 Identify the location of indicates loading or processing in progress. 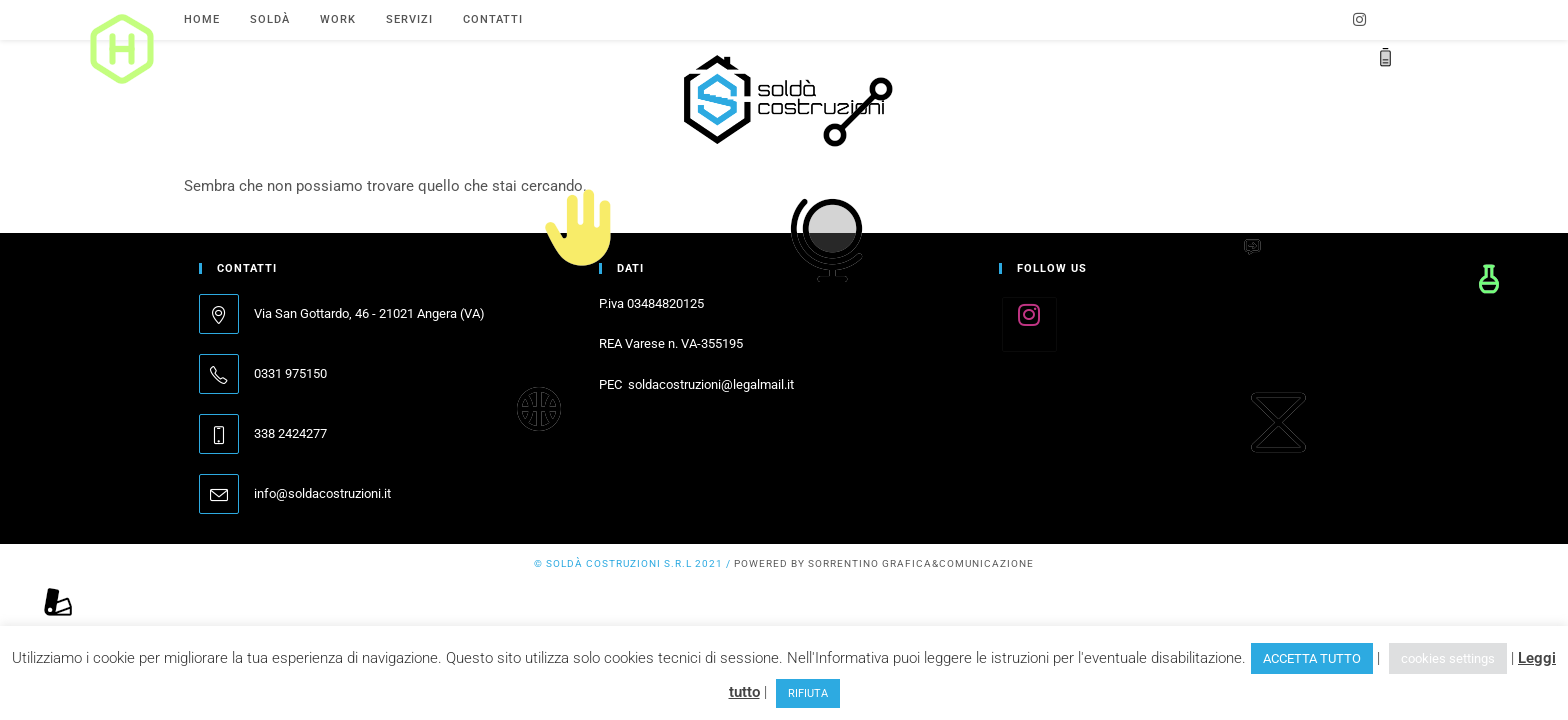
(1278, 422).